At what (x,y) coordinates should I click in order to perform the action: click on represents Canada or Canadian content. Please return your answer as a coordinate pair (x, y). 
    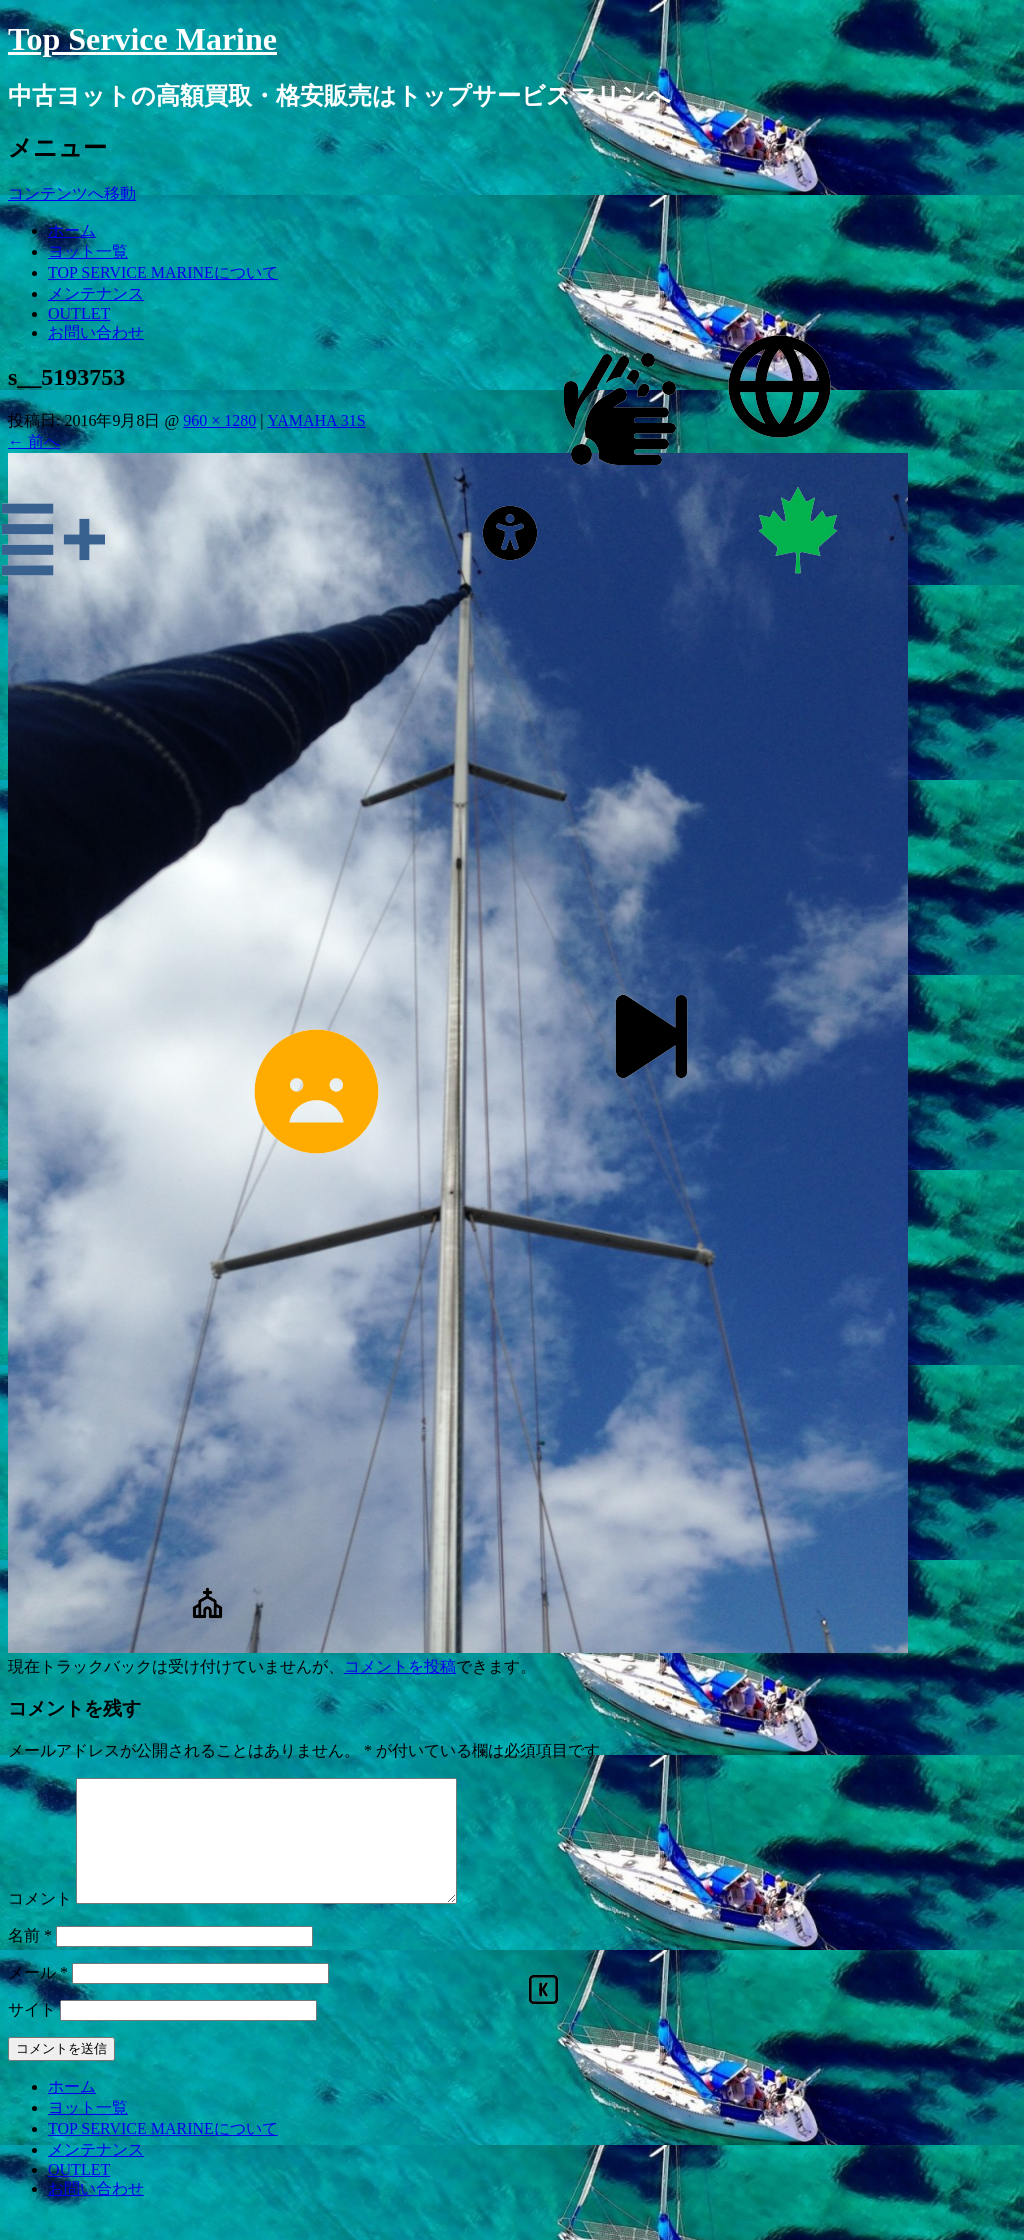
    Looking at the image, I should click on (798, 530).